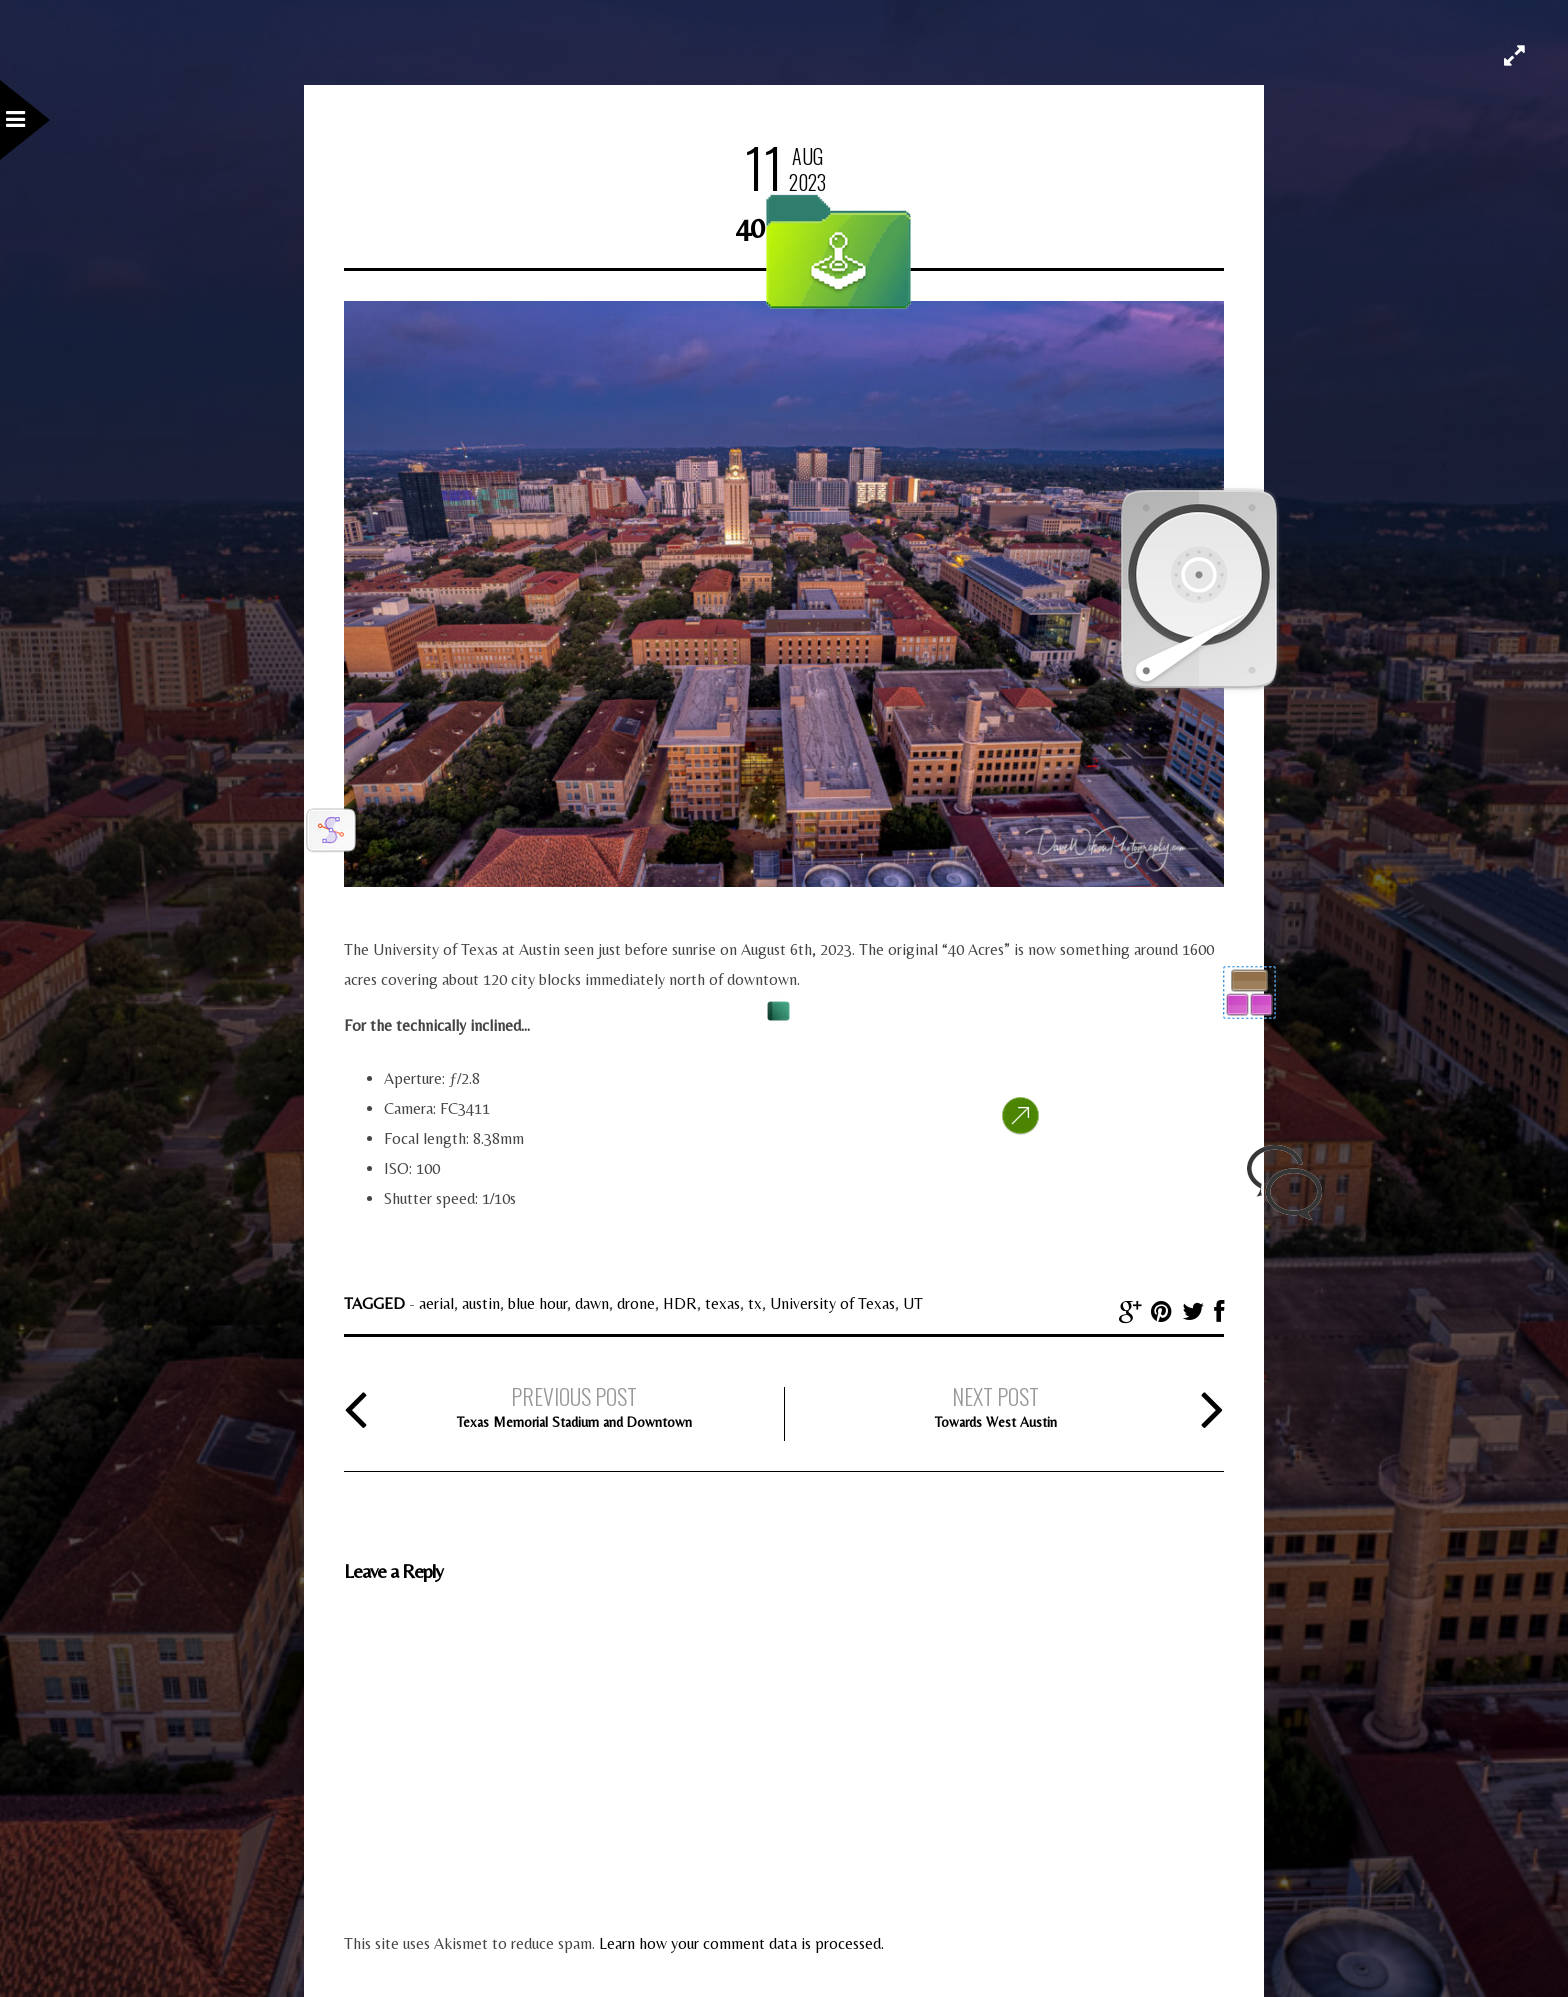  I want to click on open disk management utility, so click(1199, 589).